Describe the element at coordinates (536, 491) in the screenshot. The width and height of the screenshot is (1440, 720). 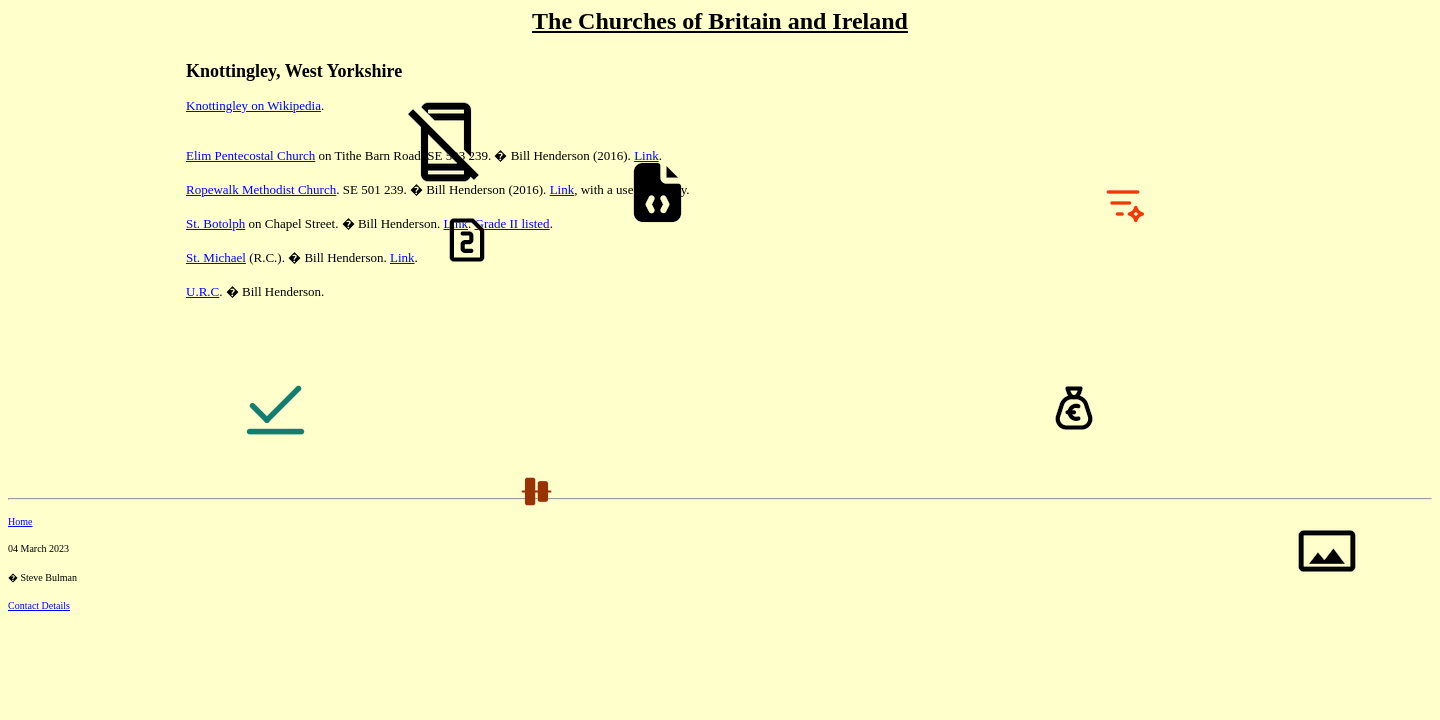
I see `align selected objects to vertical center` at that location.